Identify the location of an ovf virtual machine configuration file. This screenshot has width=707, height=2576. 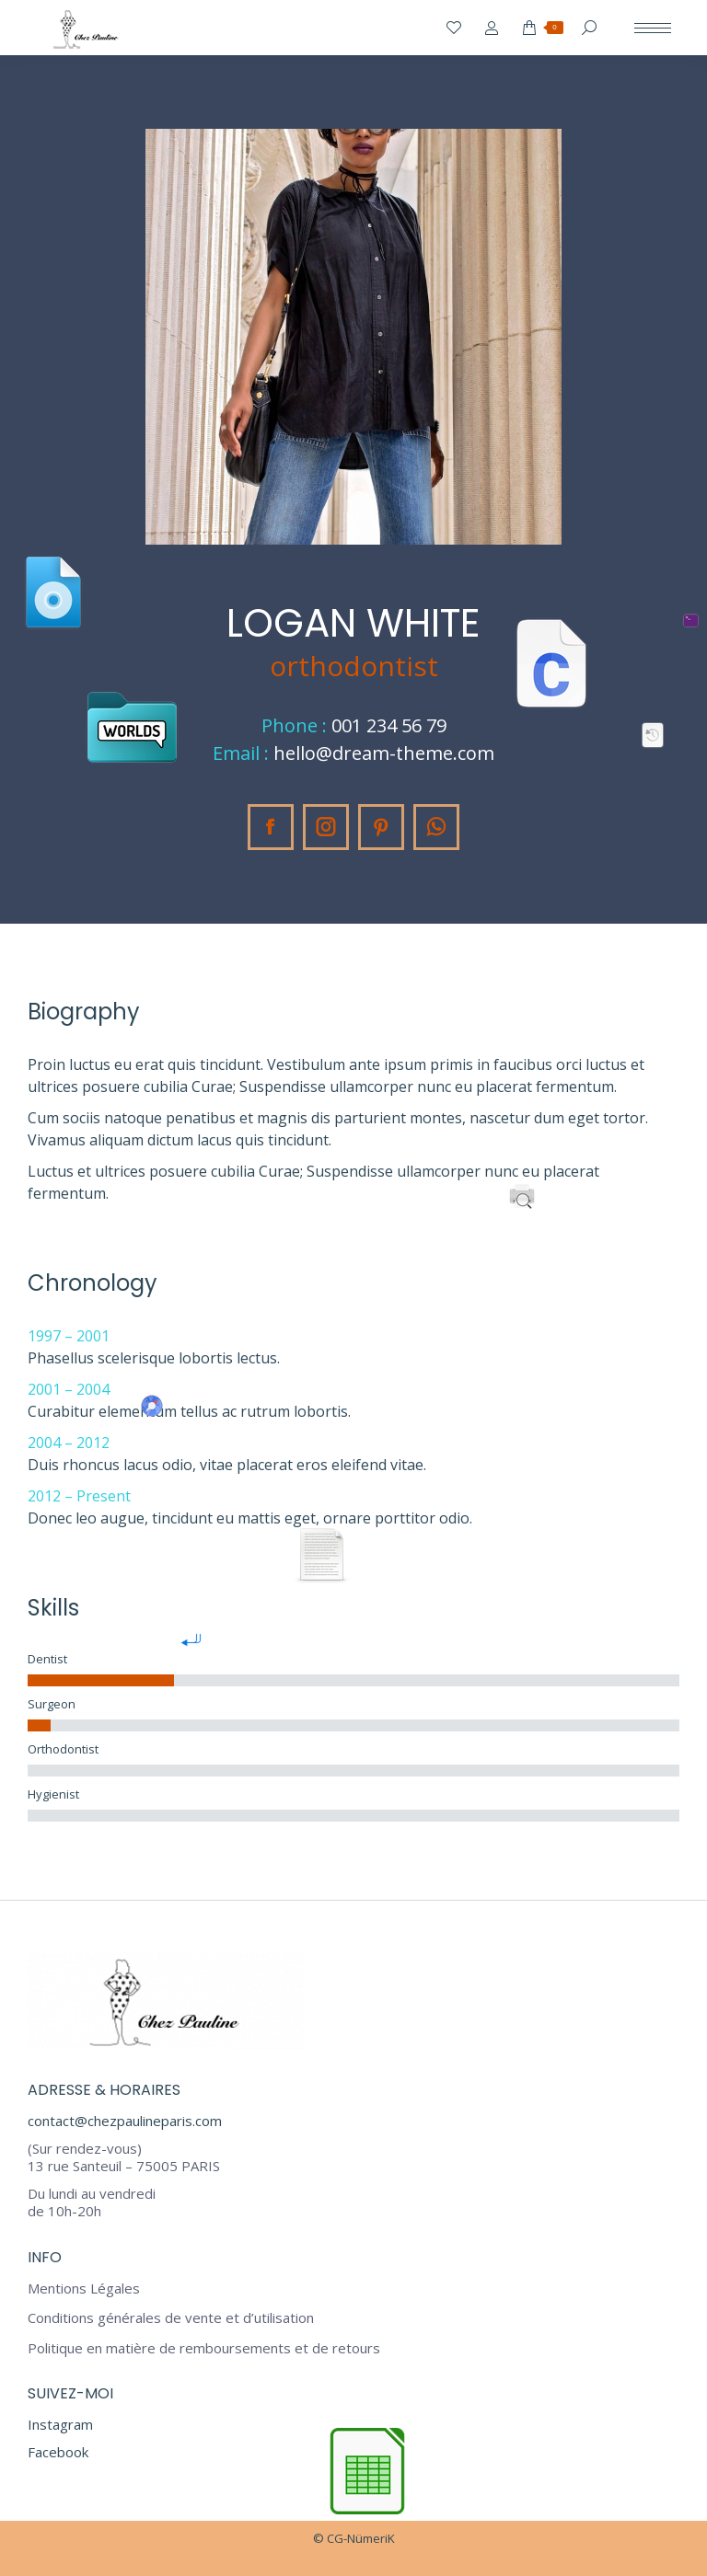
(53, 593).